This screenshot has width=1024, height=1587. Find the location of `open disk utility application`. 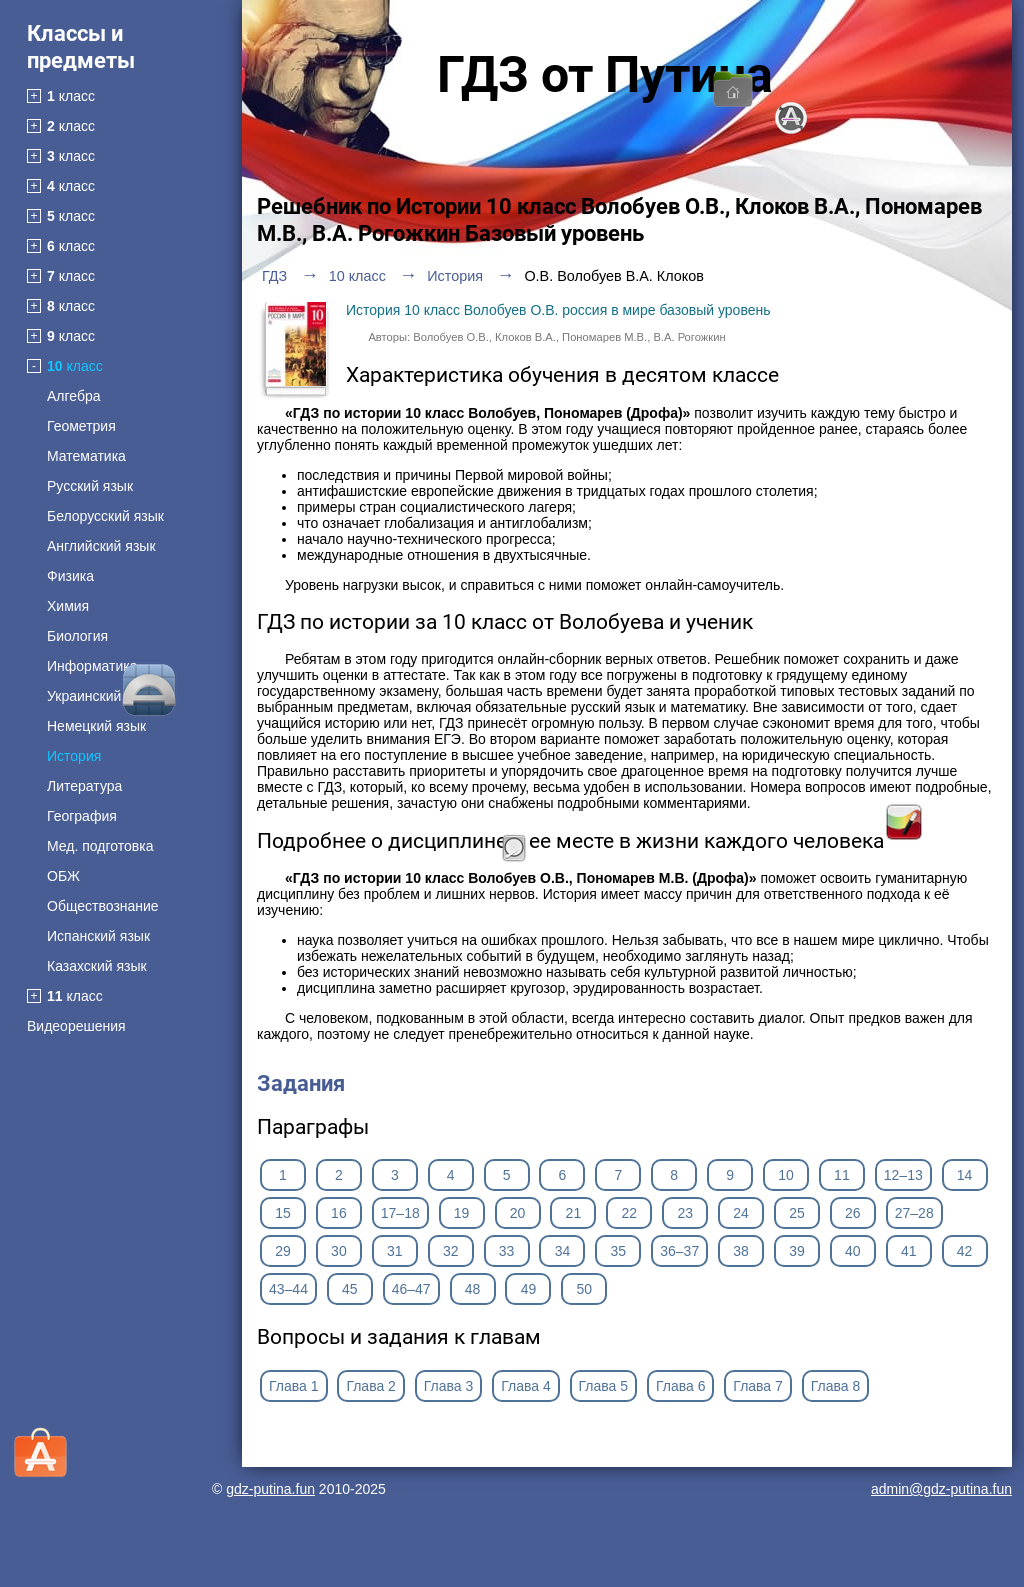

open disk utility application is located at coordinates (514, 848).